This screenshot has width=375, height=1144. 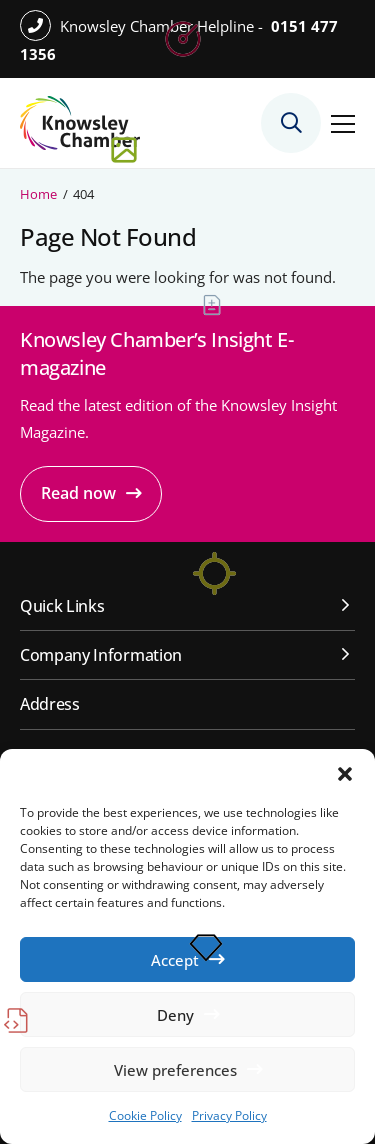 I want to click on indicates ruby programming language, so click(x=206, y=947).